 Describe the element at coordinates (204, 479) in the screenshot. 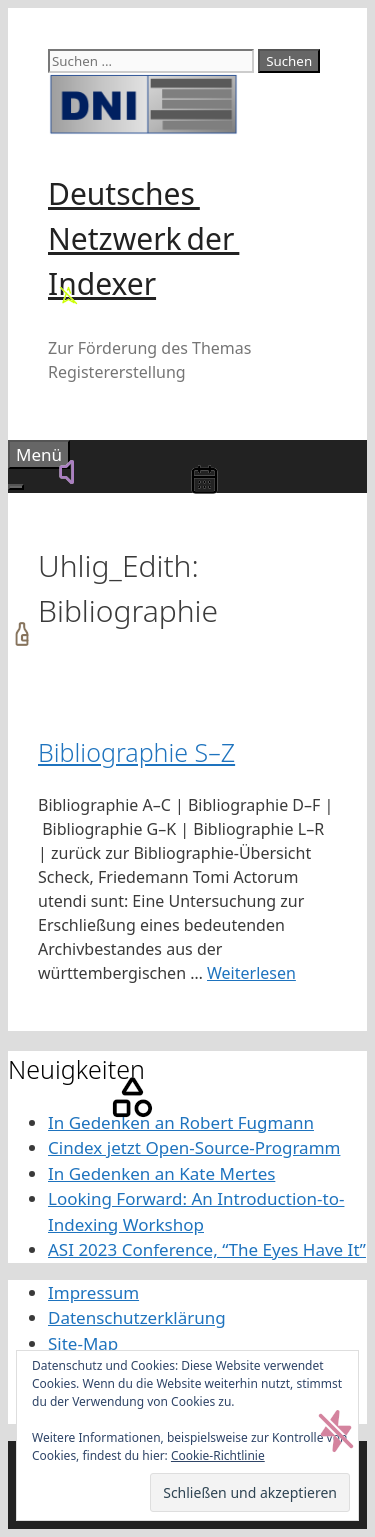

I see `view calendar with scheduled events` at that location.